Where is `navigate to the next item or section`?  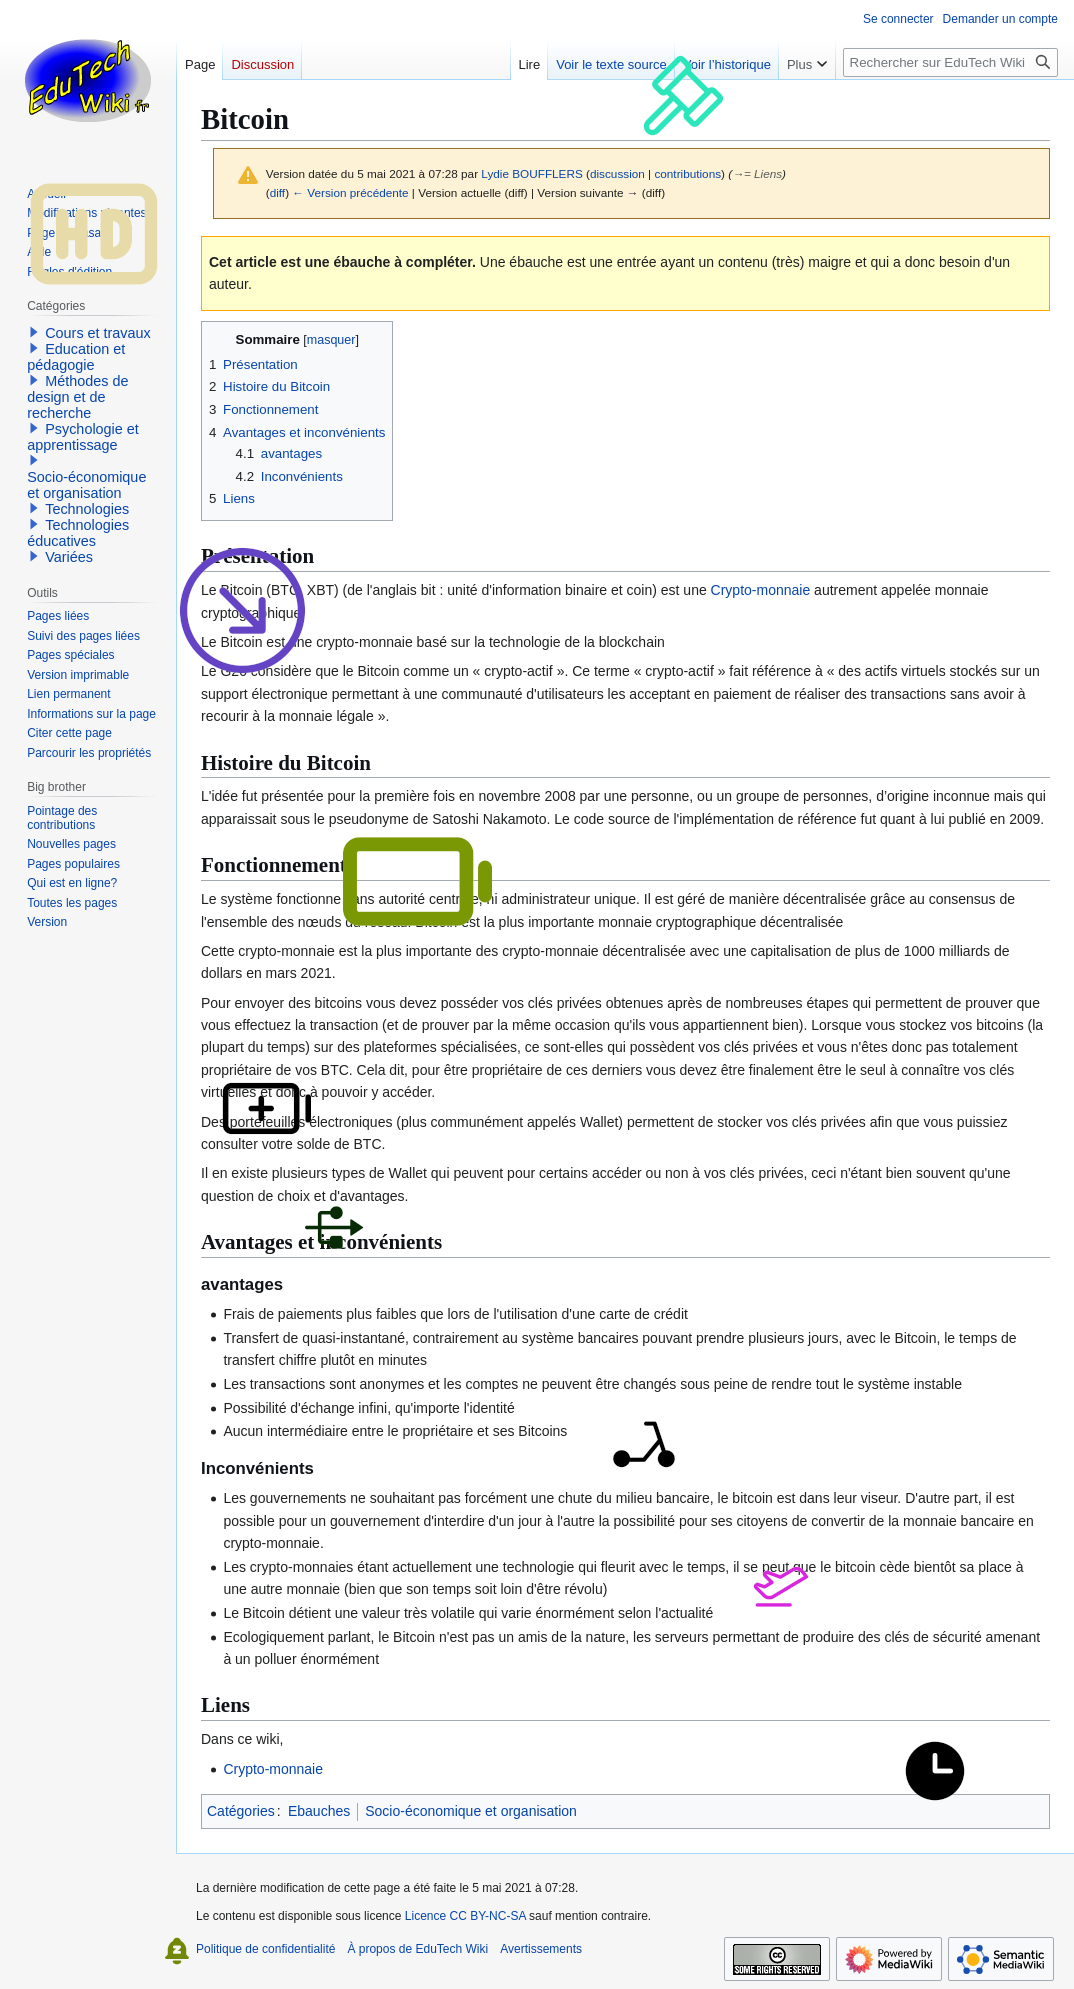 navigate to the next item or section is located at coordinates (242, 610).